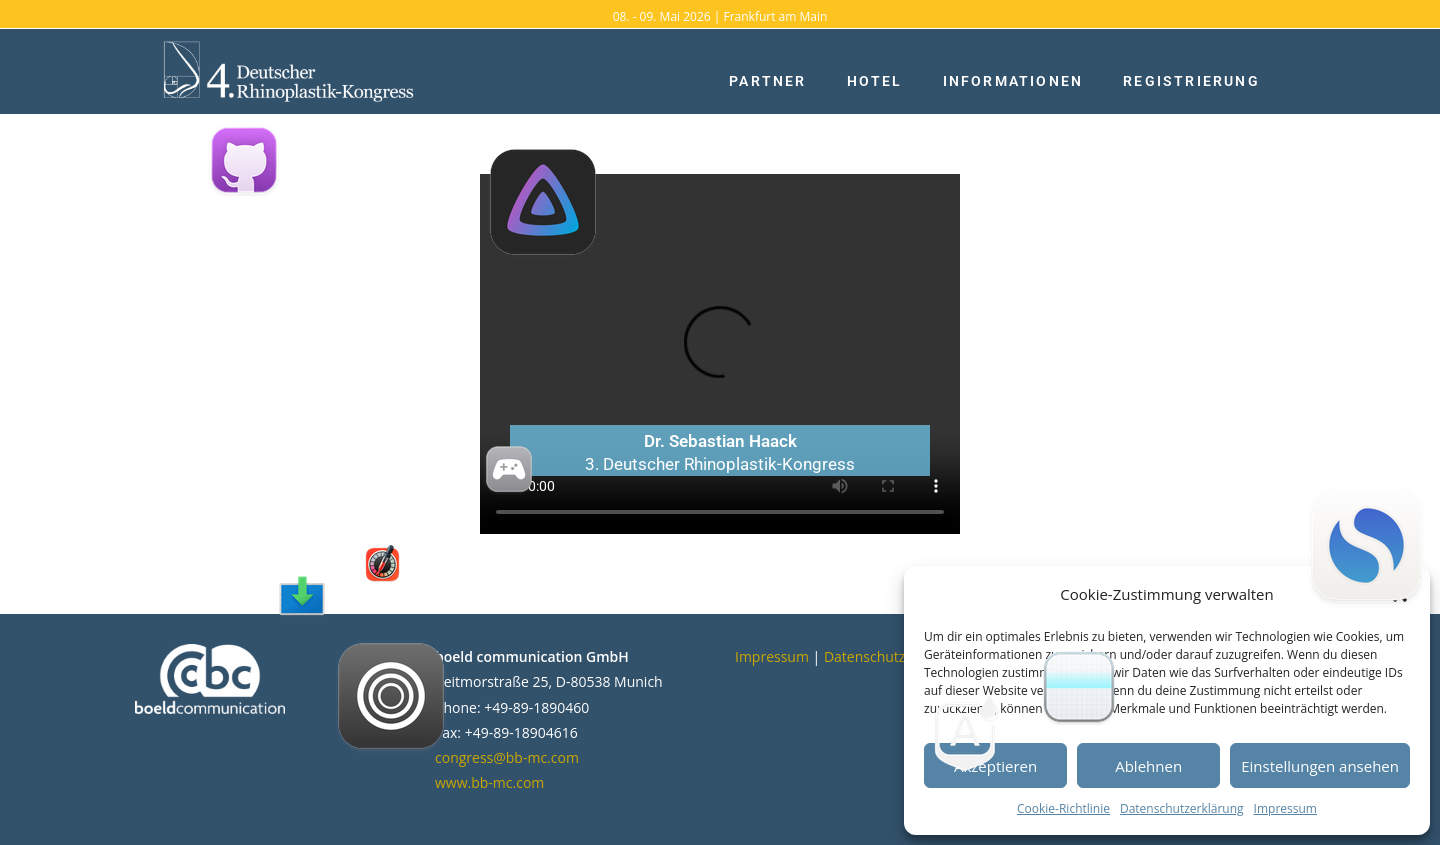 The height and width of the screenshot is (845, 1440). I want to click on open Digital Color Meter app, so click(382, 564).